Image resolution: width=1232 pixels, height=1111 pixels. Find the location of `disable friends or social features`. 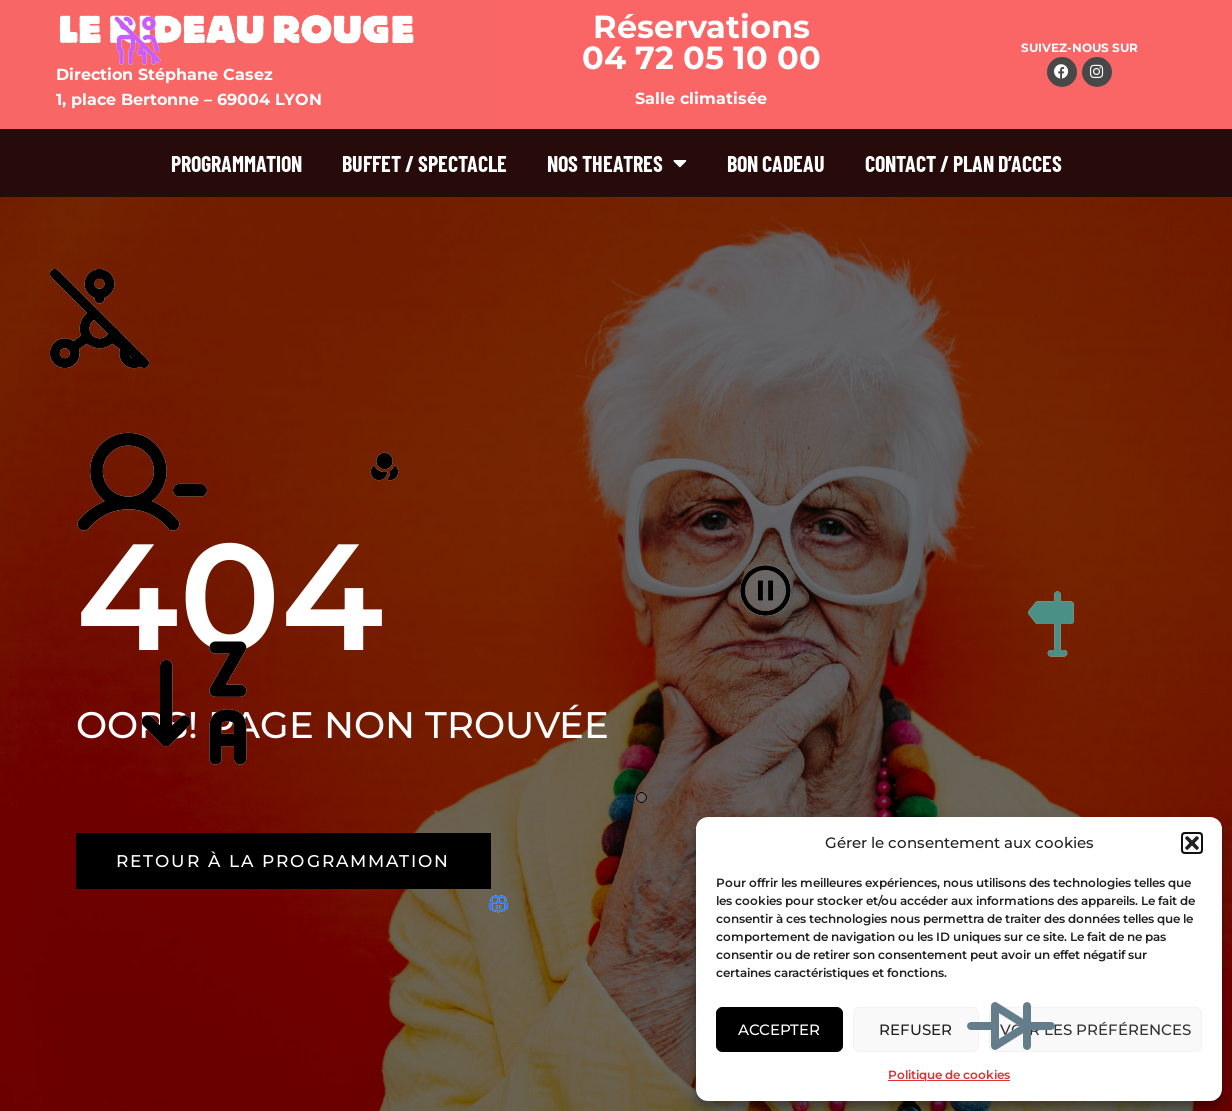

disable friends or social features is located at coordinates (137, 39).